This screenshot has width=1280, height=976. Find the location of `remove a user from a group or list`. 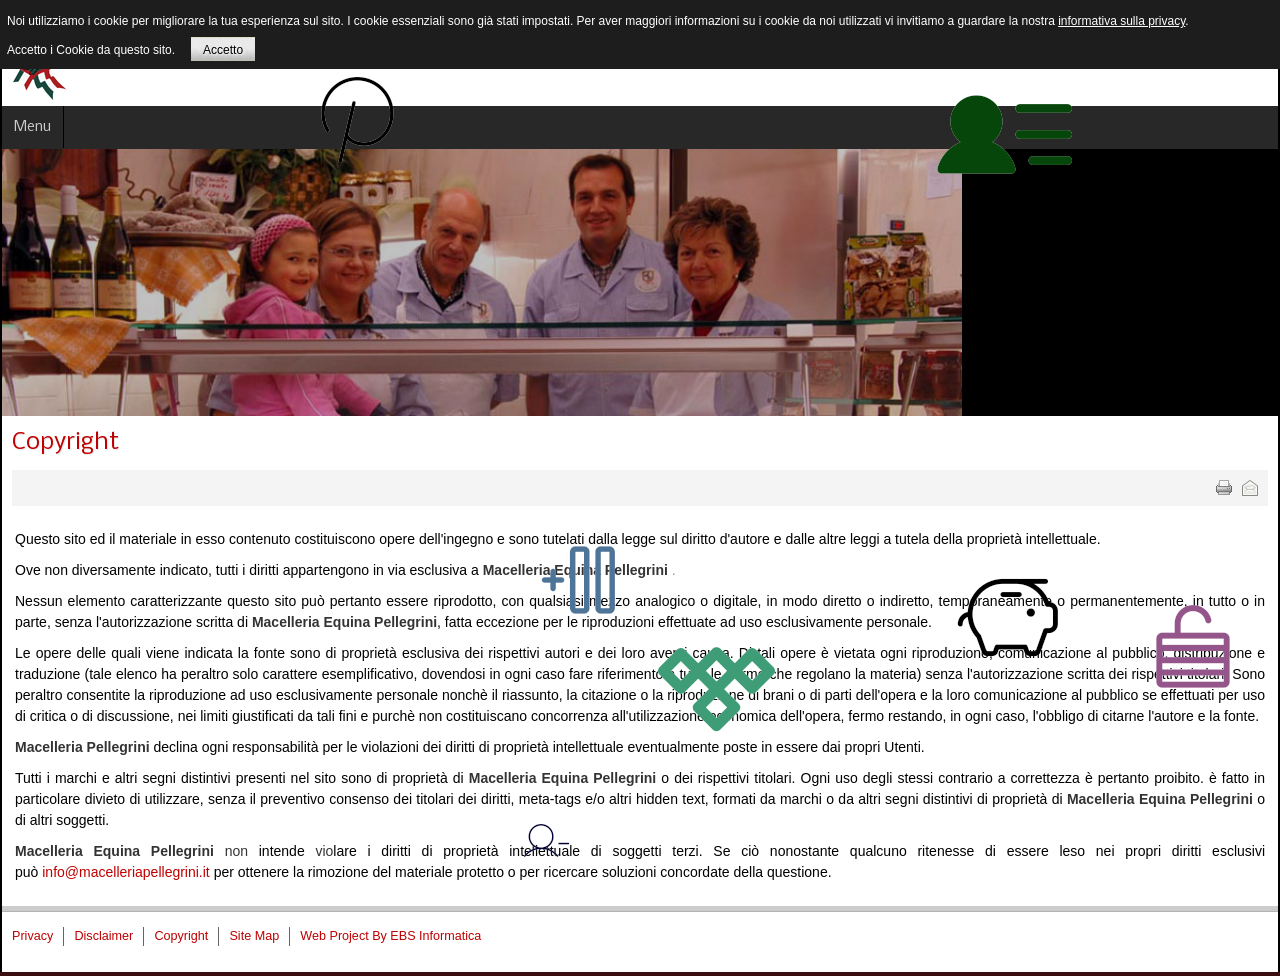

remove a user from a group or list is located at coordinates (545, 842).